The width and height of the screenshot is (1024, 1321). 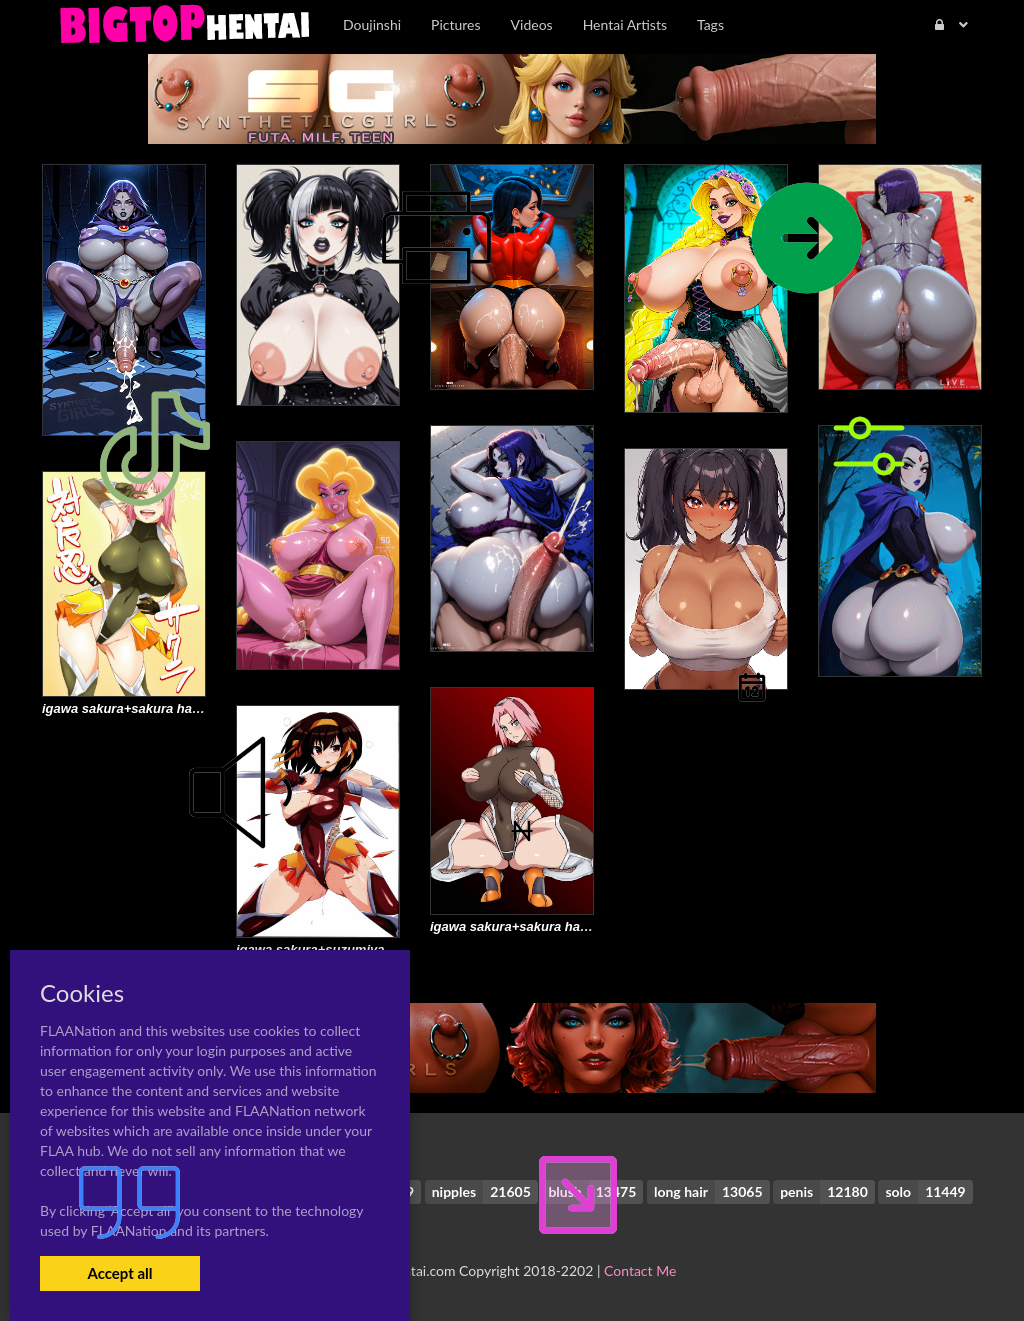 What do you see at coordinates (869, 446) in the screenshot?
I see `adjust settings or preferences` at bounding box center [869, 446].